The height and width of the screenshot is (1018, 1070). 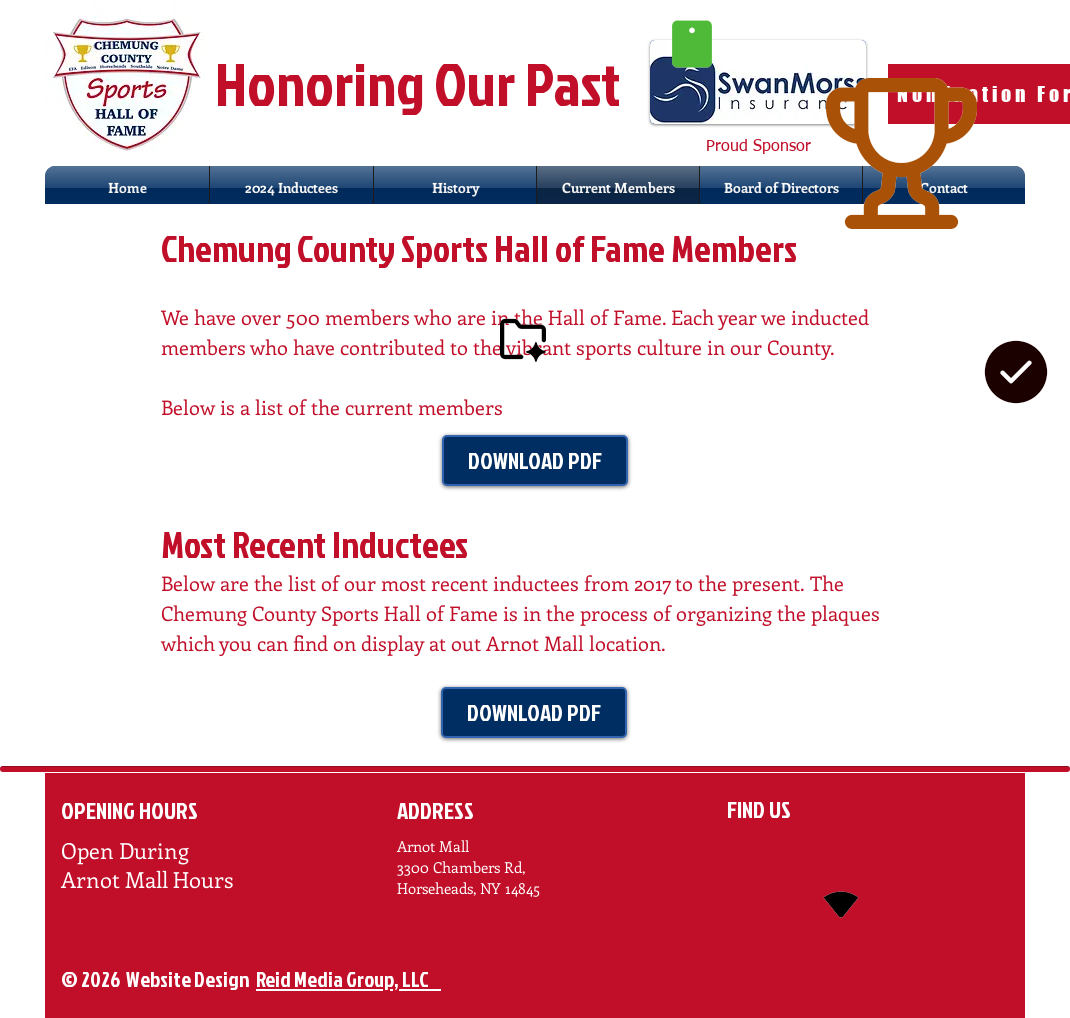 What do you see at coordinates (692, 44) in the screenshot?
I see `access tablet camera settings` at bounding box center [692, 44].